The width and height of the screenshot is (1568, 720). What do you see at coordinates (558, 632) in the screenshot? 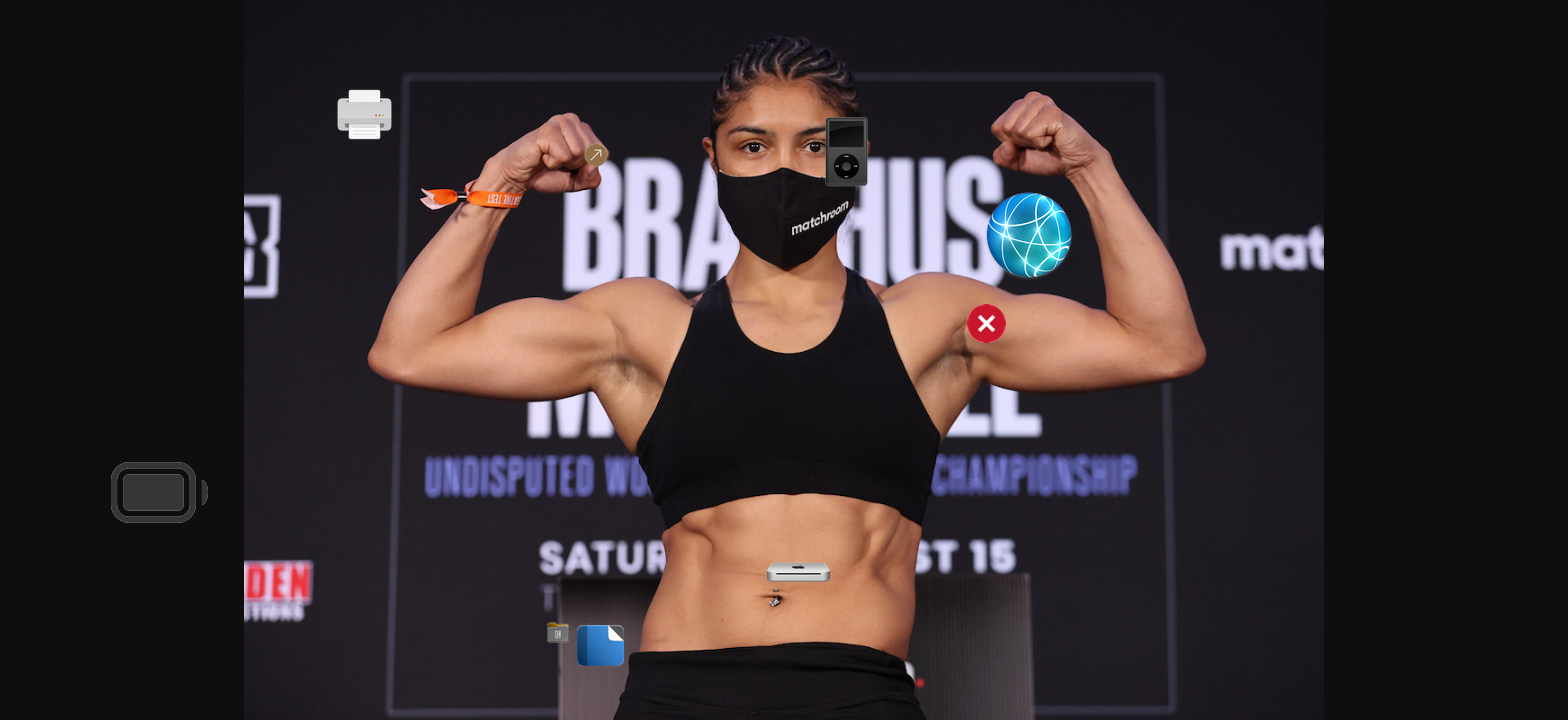
I see `open templates folder` at bounding box center [558, 632].